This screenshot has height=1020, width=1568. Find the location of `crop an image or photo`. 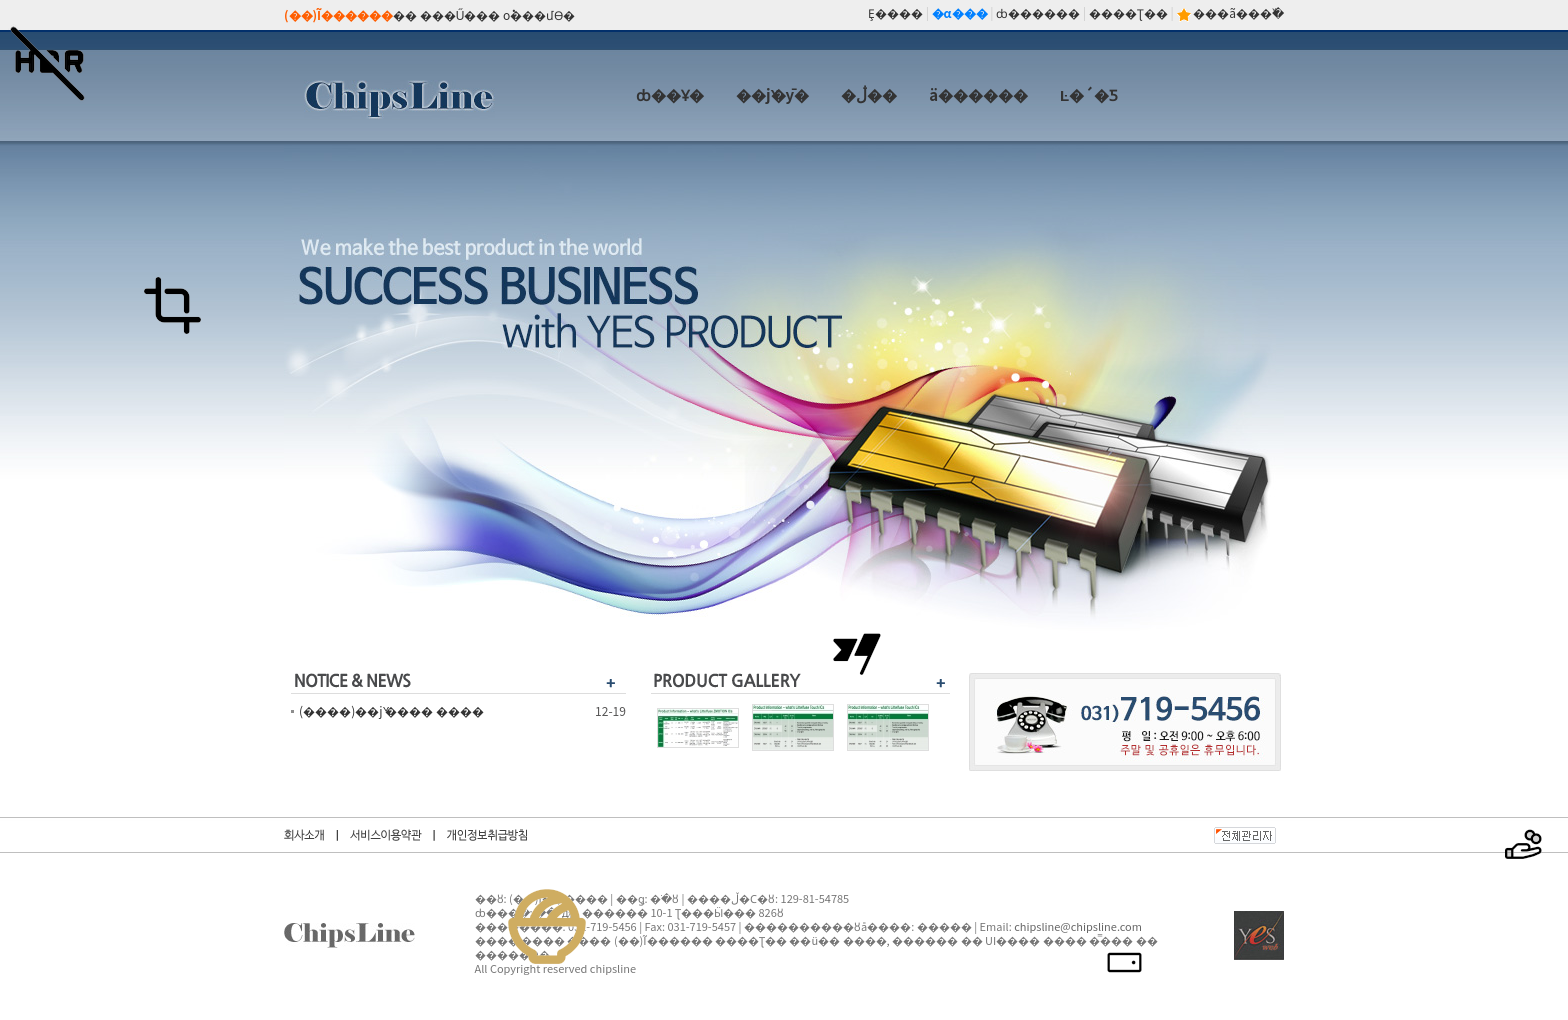

crop an image or photo is located at coordinates (172, 305).